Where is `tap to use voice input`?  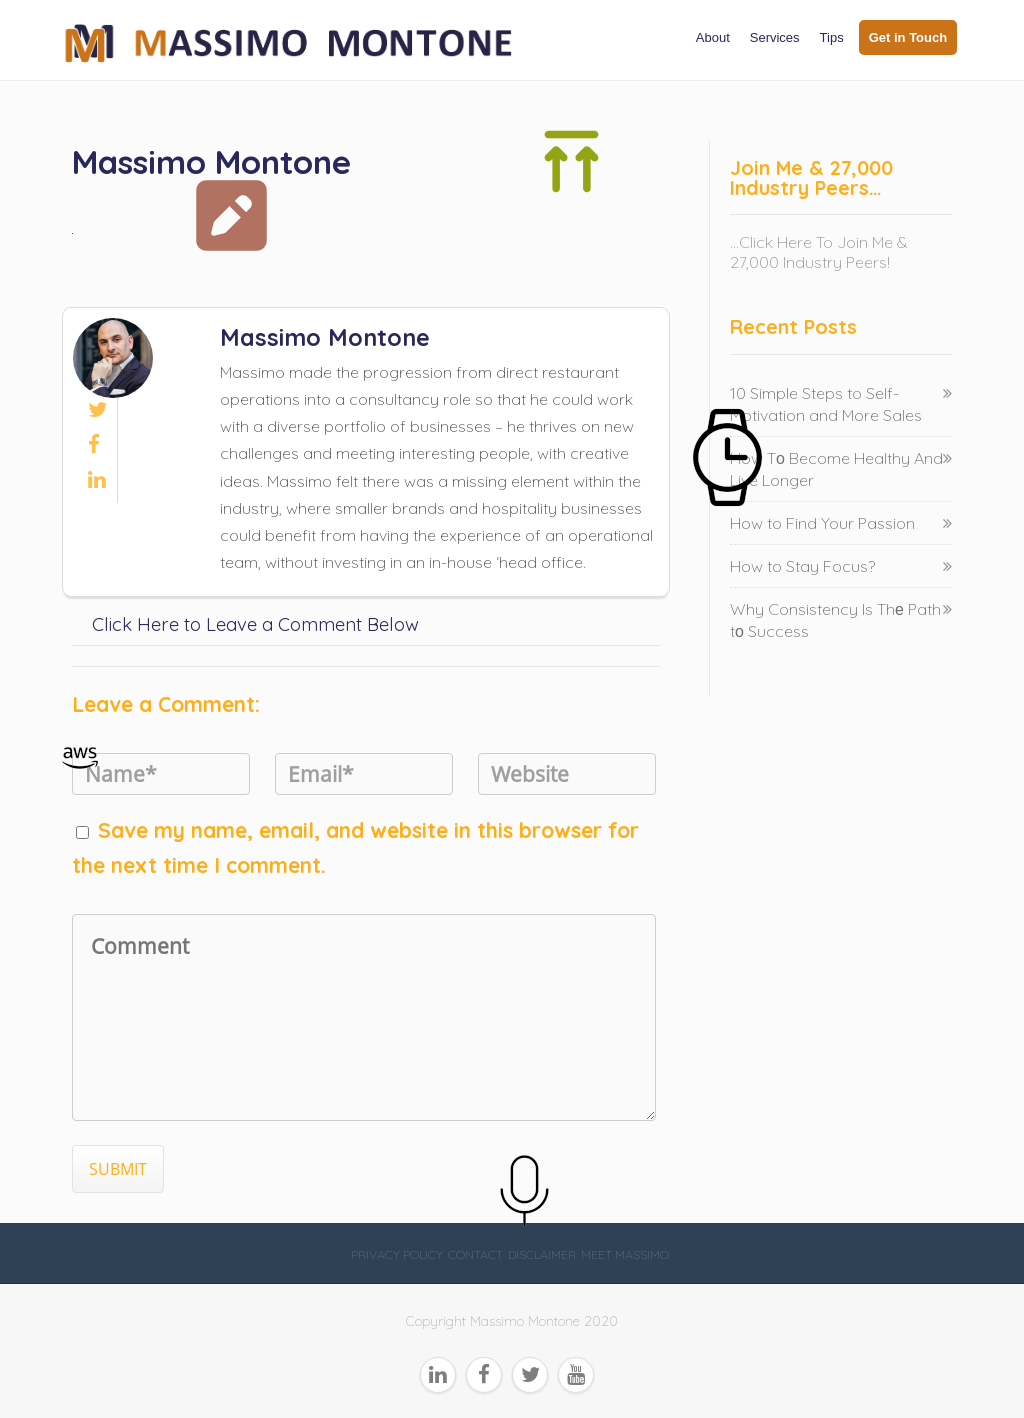 tap to use voice input is located at coordinates (524, 1189).